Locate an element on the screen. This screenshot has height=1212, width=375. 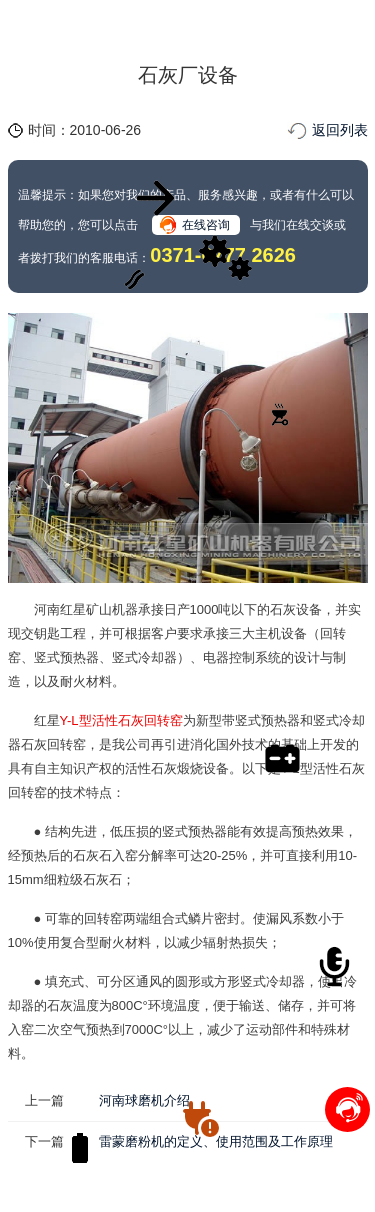
access outdoor grilling or barbecue features is located at coordinates (279, 414).